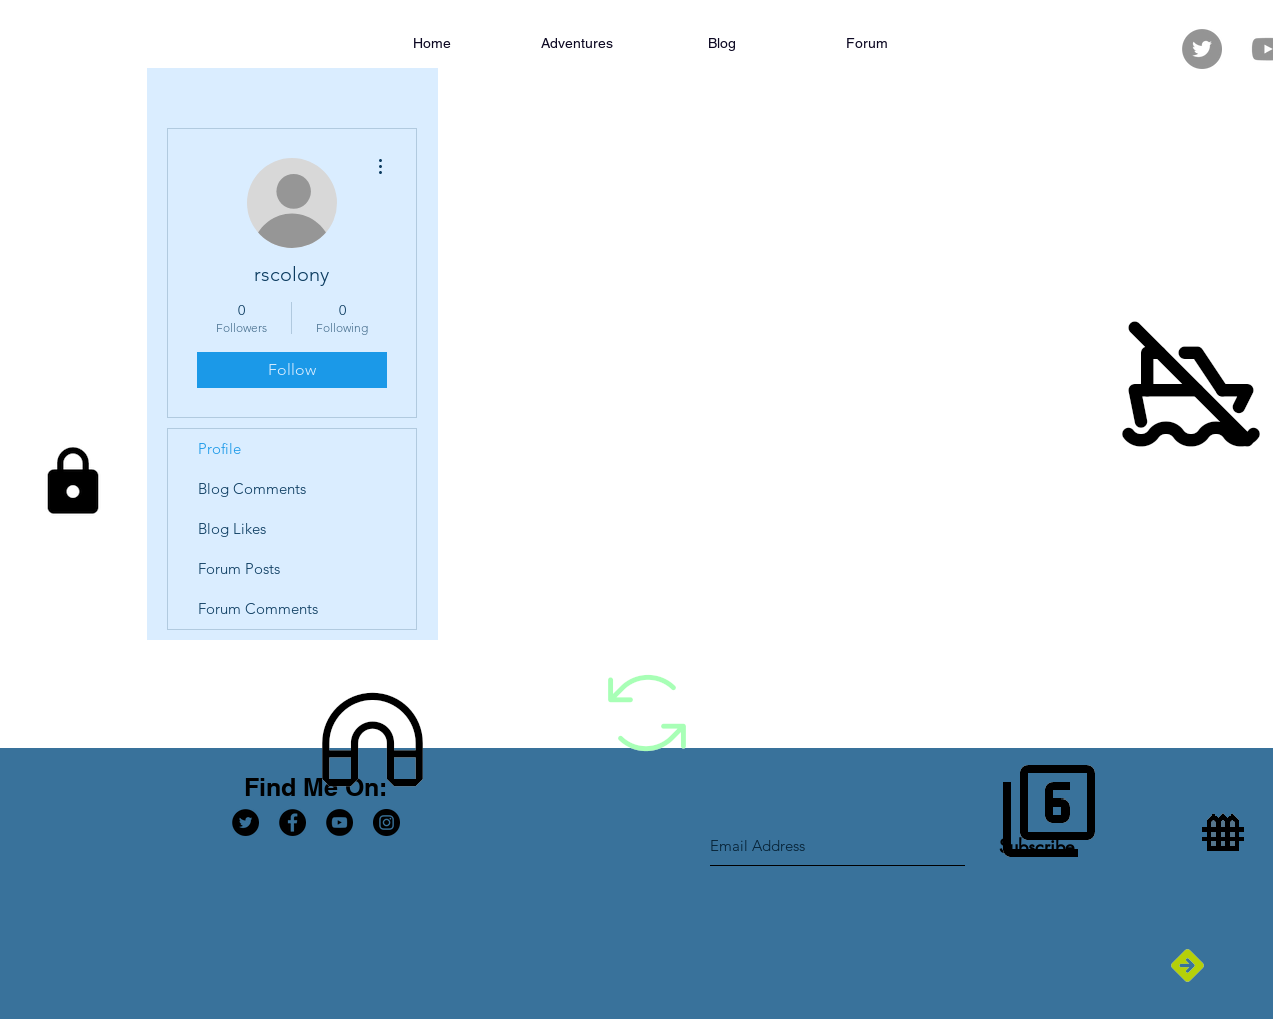 The image size is (1273, 1019). Describe the element at coordinates (1049, 811) in the screenshot. I see `indicates 6 items selected or filtered` at that location.